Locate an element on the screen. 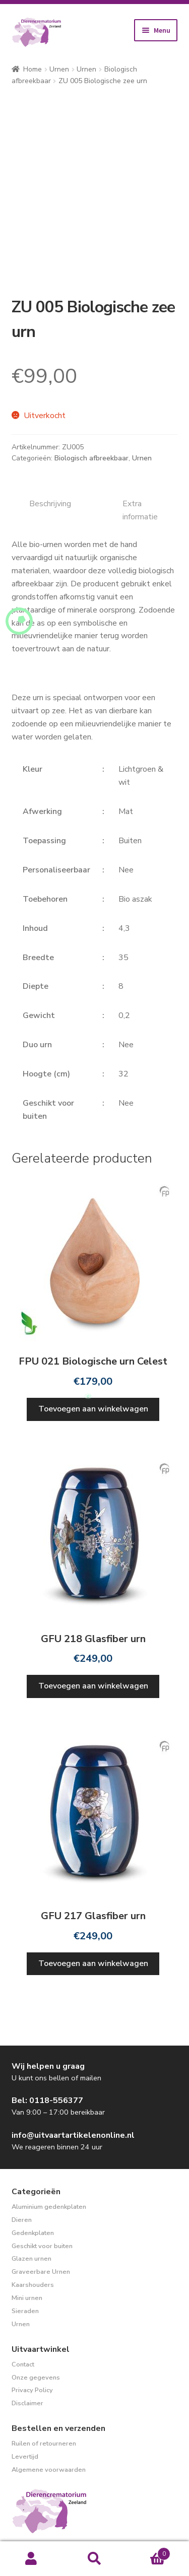 This screenshot has height=2576, width=189. open kuula 360° photo platform is located at coordinates (19, 621).